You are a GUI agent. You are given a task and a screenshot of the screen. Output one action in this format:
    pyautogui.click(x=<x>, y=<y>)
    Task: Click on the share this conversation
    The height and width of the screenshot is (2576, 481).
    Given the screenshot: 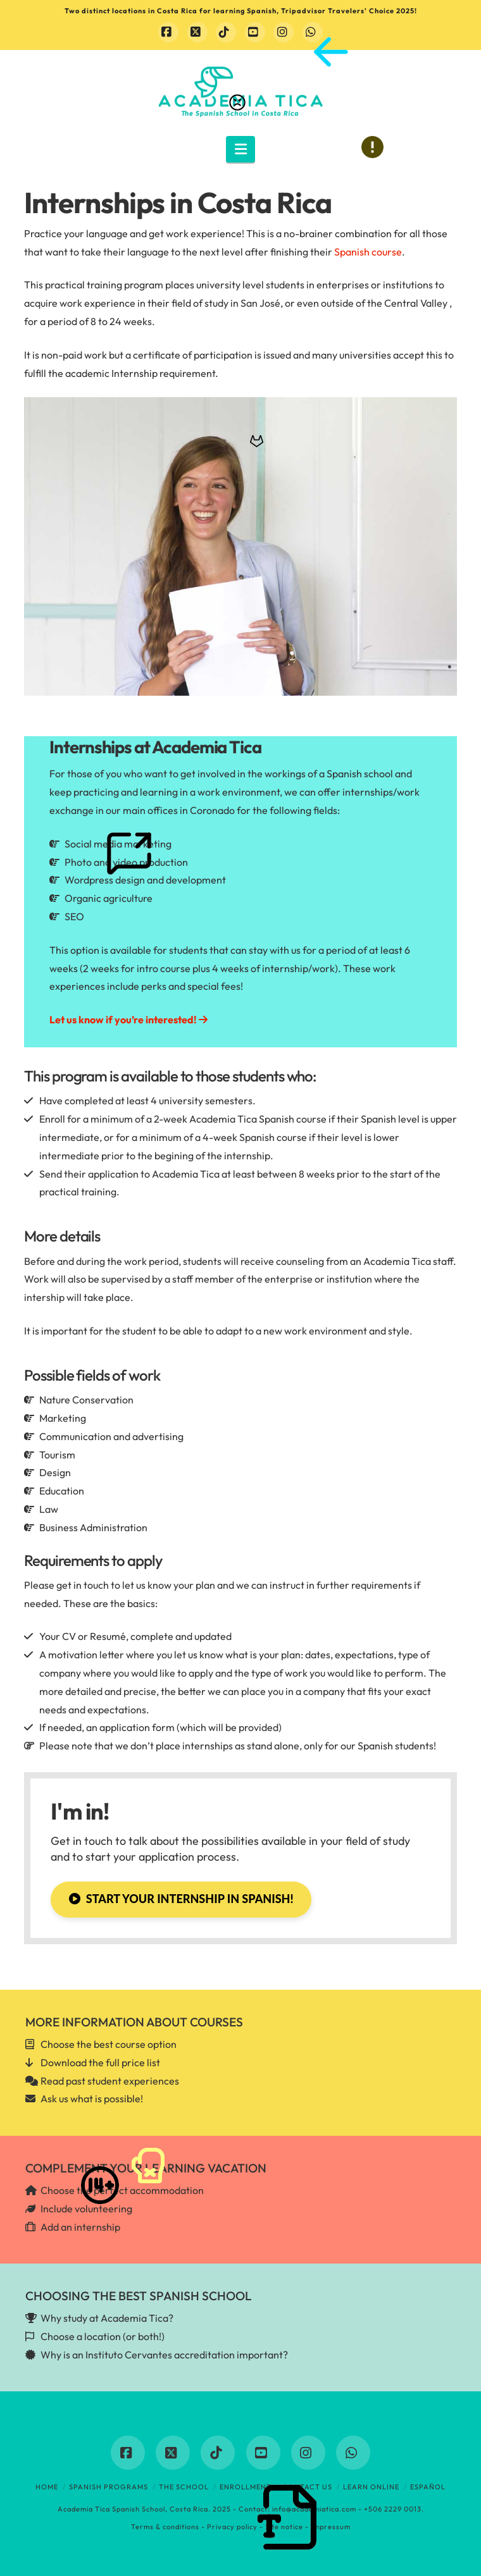 What is the action you would take?
    pyautogui.click(x=129, y=853)
    